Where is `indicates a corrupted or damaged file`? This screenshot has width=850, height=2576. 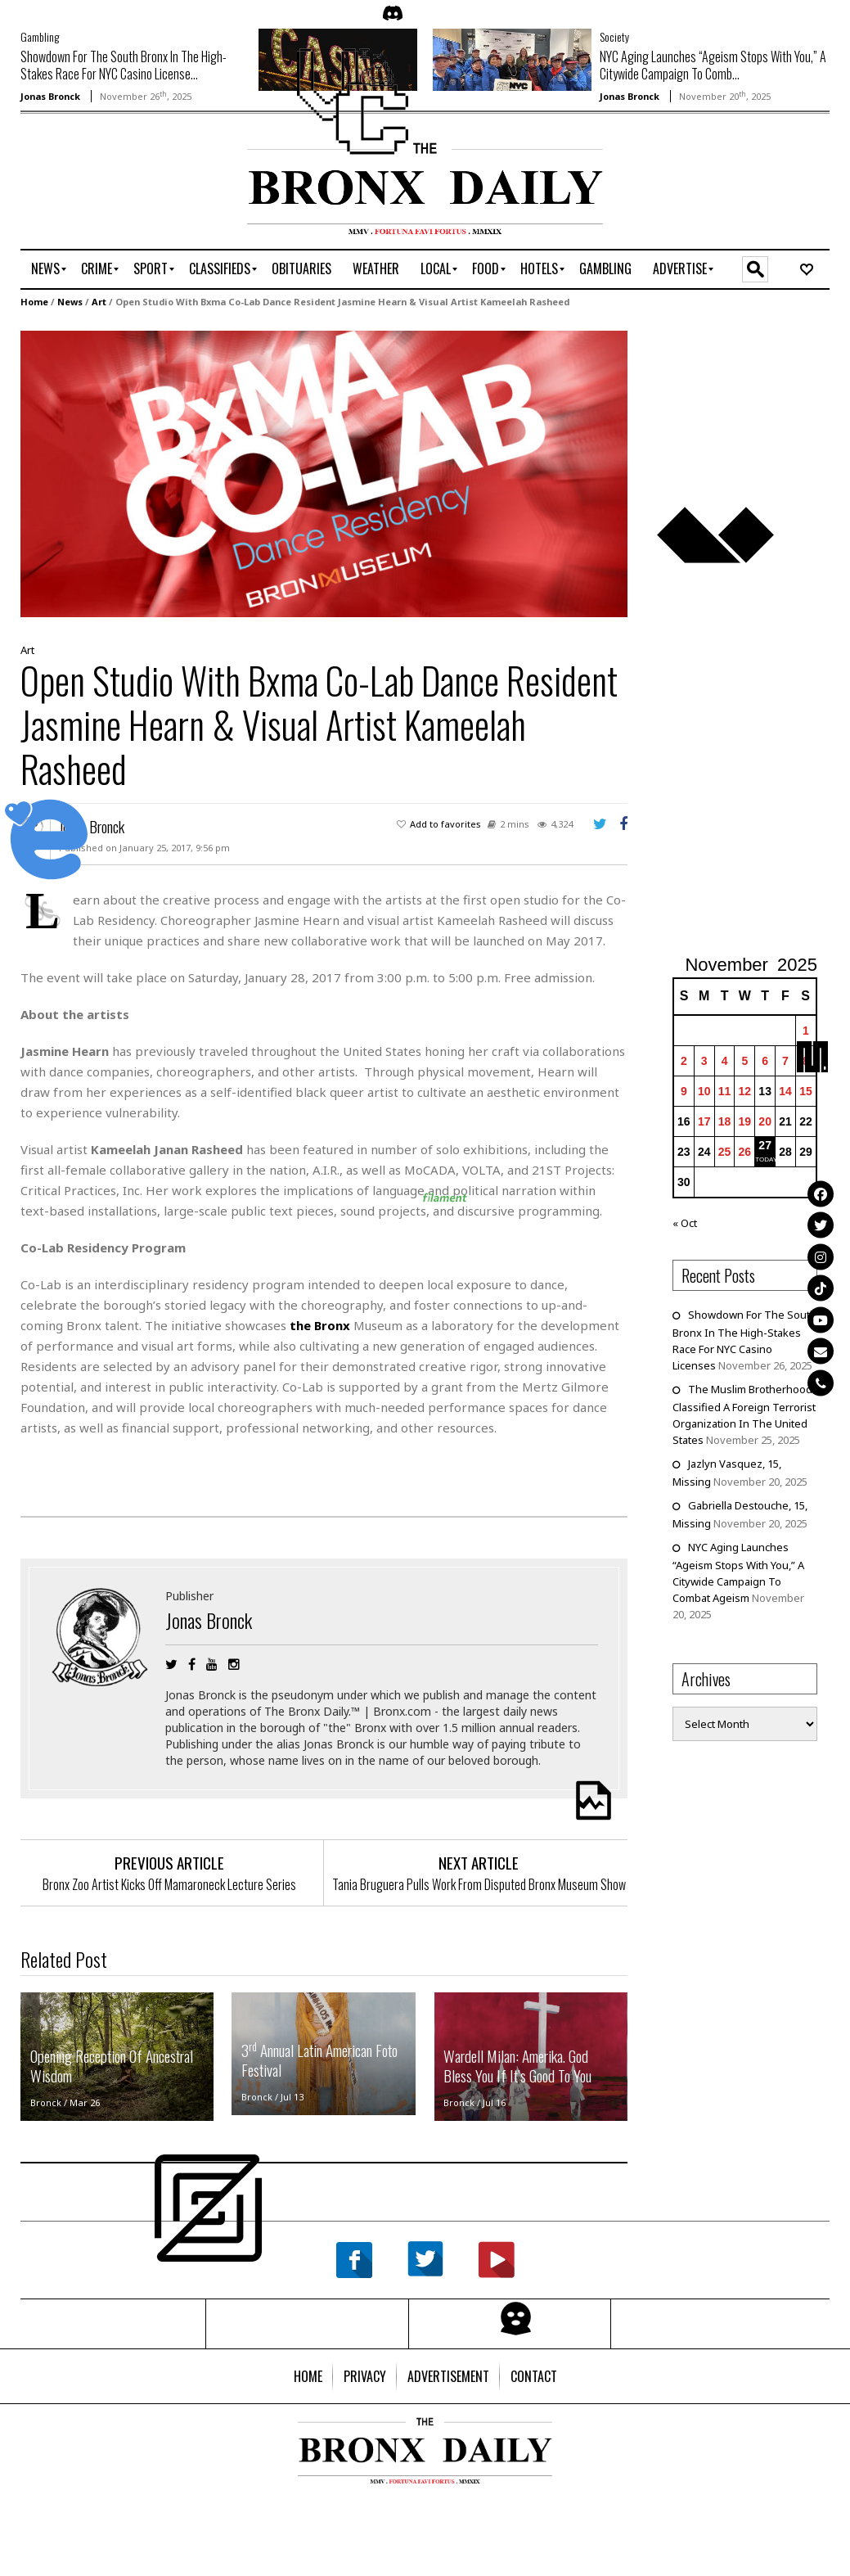
indicates a corrupted or damaged file is located at coordinates (593, 1800).